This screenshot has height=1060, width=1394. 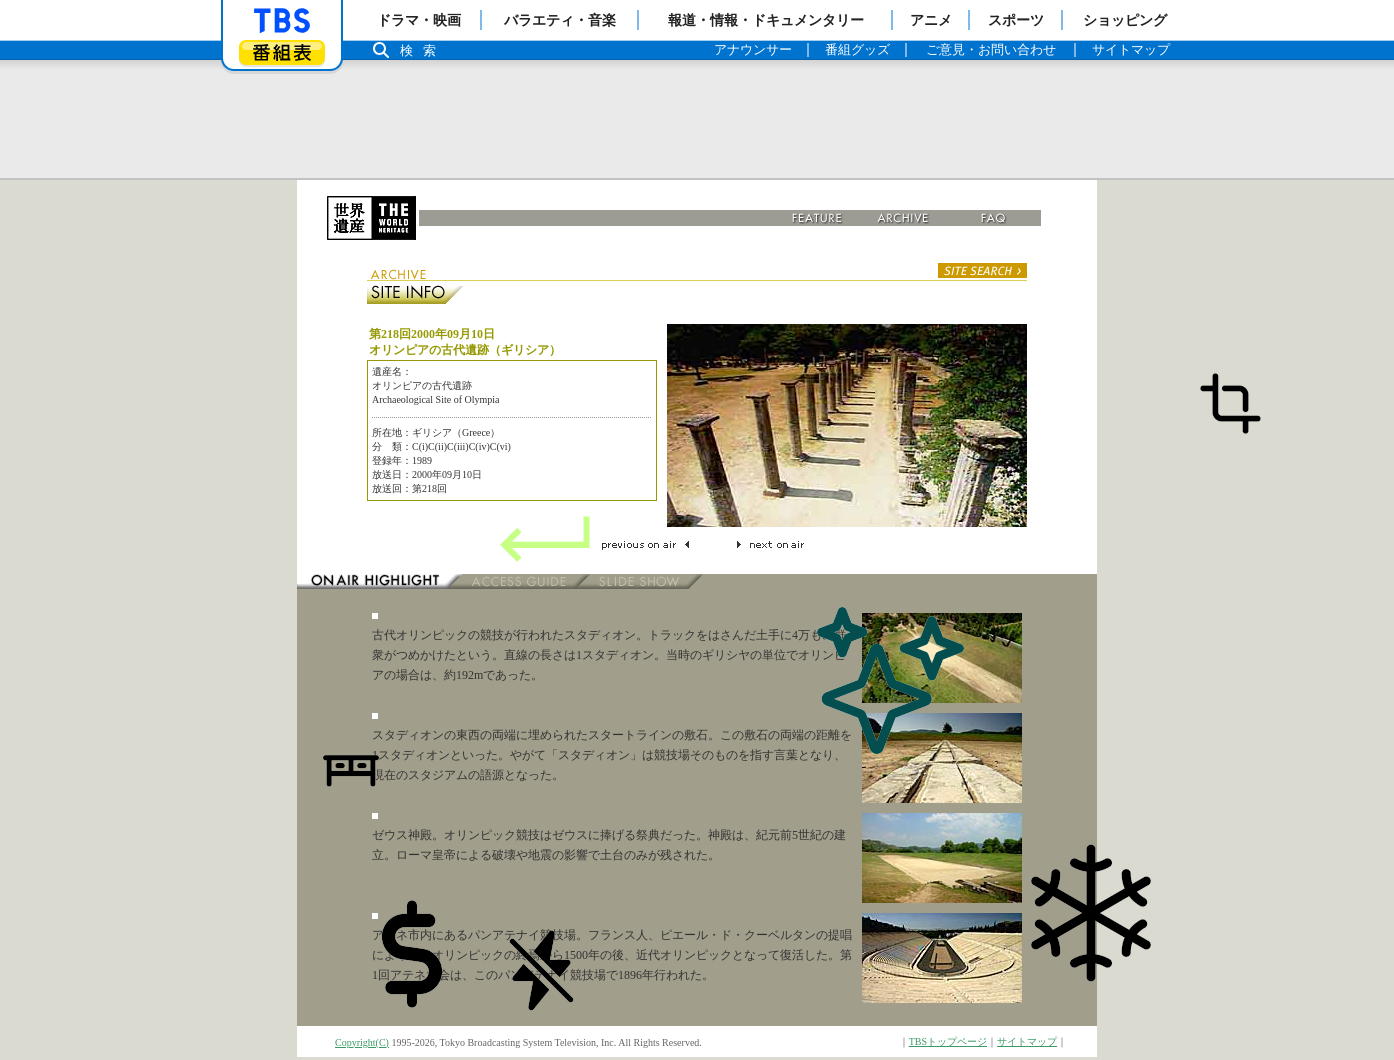 I want to click on crop an image or photo, so click(x=1230, y=403).